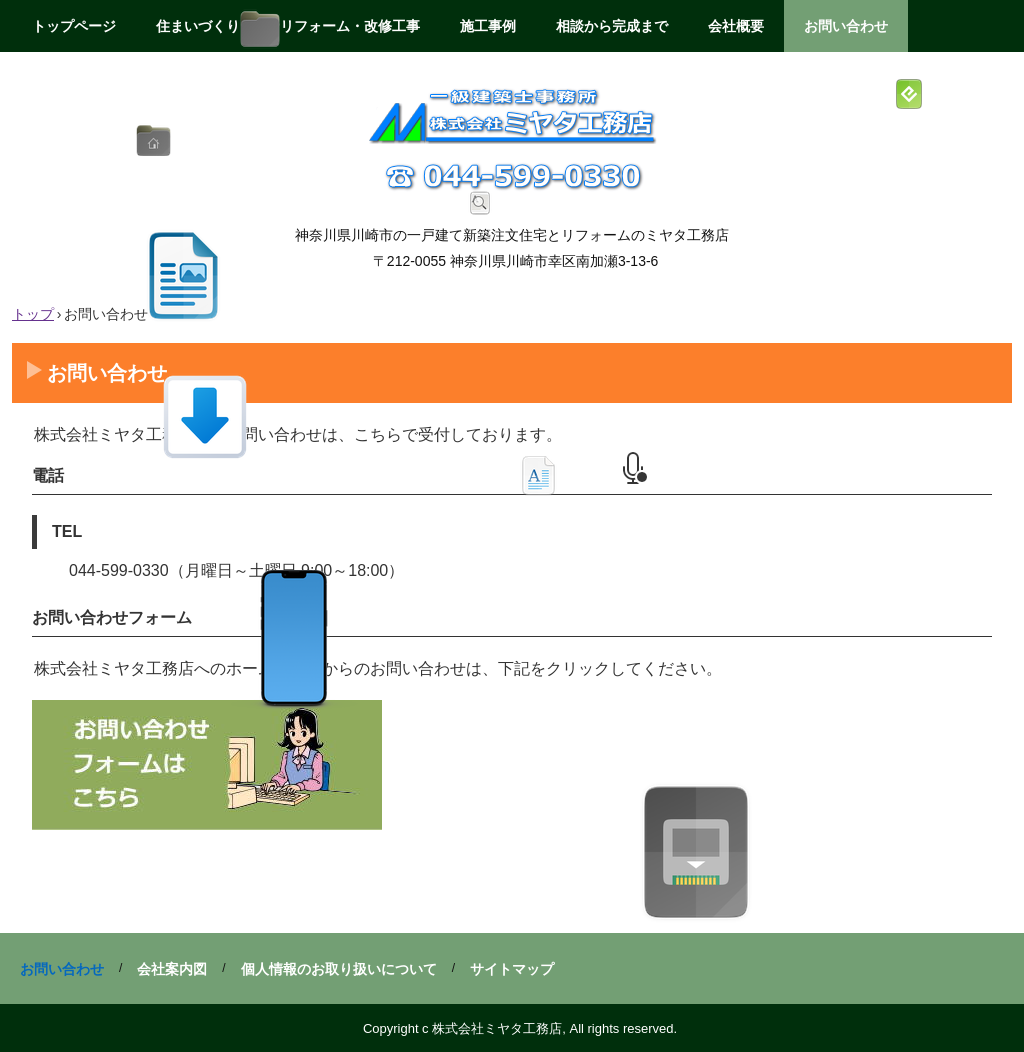 The image size is (1024, 1052). What do you see at coordinates (538, 475) in the screenshot?
I see `open a text document file` at bounding box center [538, 475].